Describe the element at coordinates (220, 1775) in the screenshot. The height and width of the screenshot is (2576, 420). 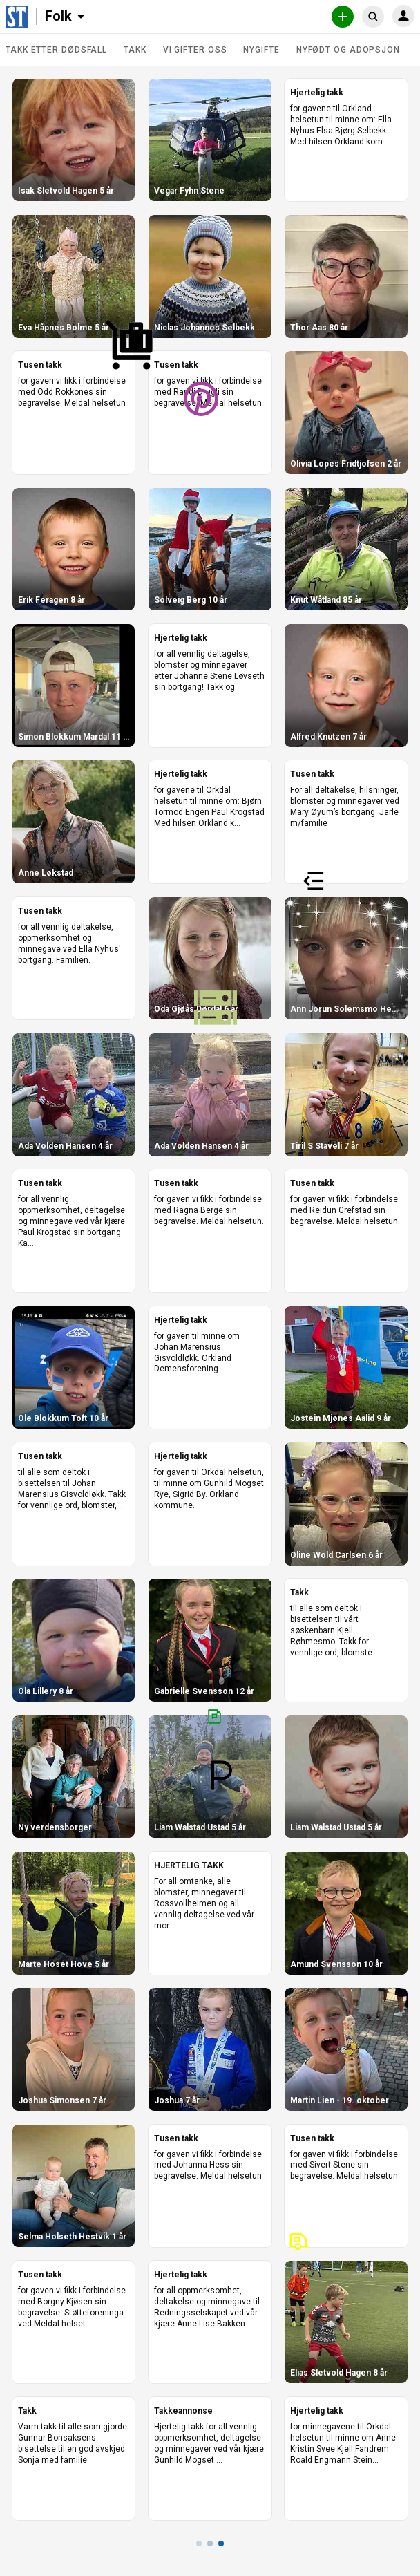
I see `indicates a parking area or facility` at that location.